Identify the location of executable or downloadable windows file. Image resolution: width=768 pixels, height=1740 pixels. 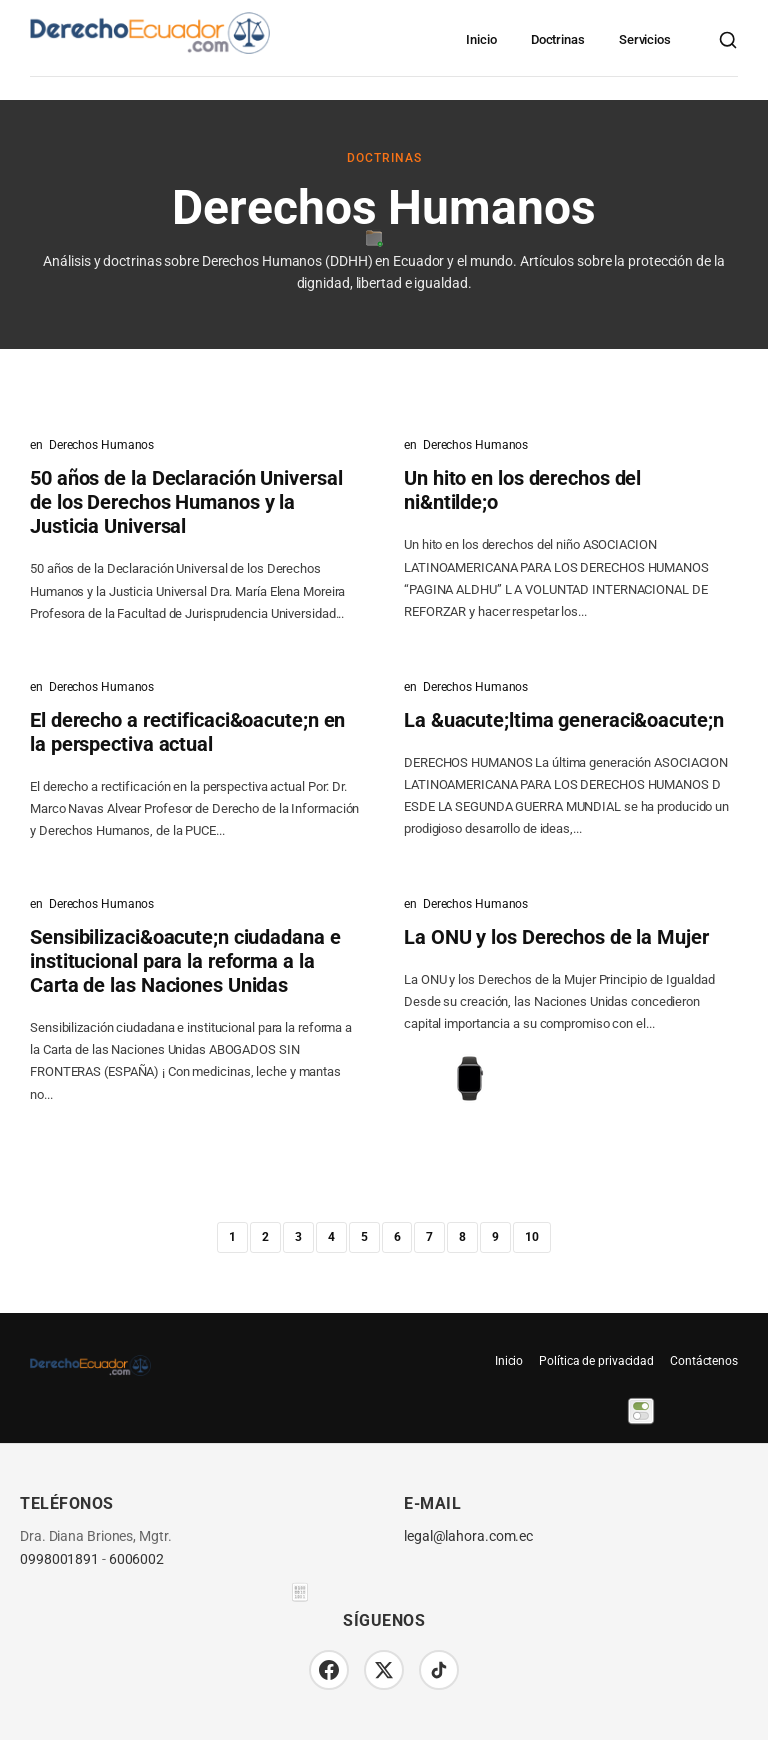
(300, 1592).